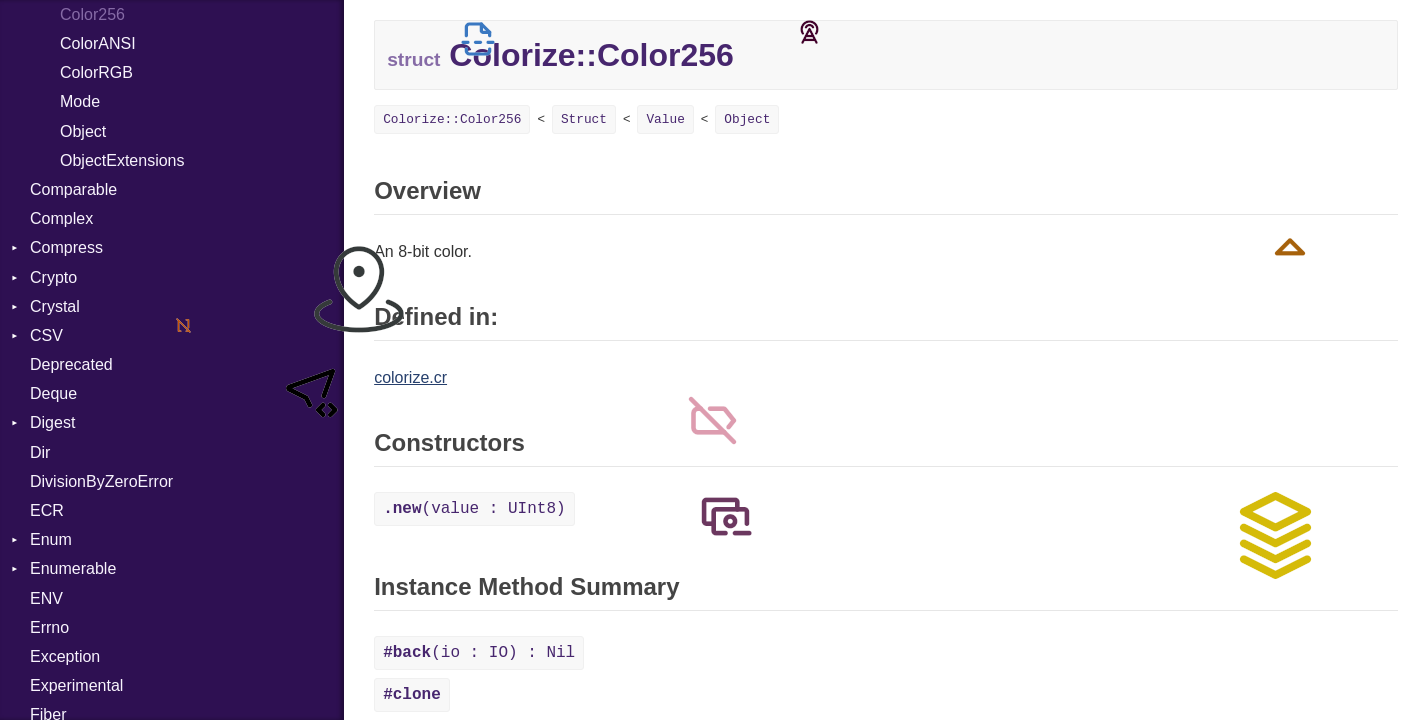 The width and height of the screenshot is (1428, 720). Describe the element at coordinates (712, 420) in the screenshot. I see `disable or remove a label` at that location.